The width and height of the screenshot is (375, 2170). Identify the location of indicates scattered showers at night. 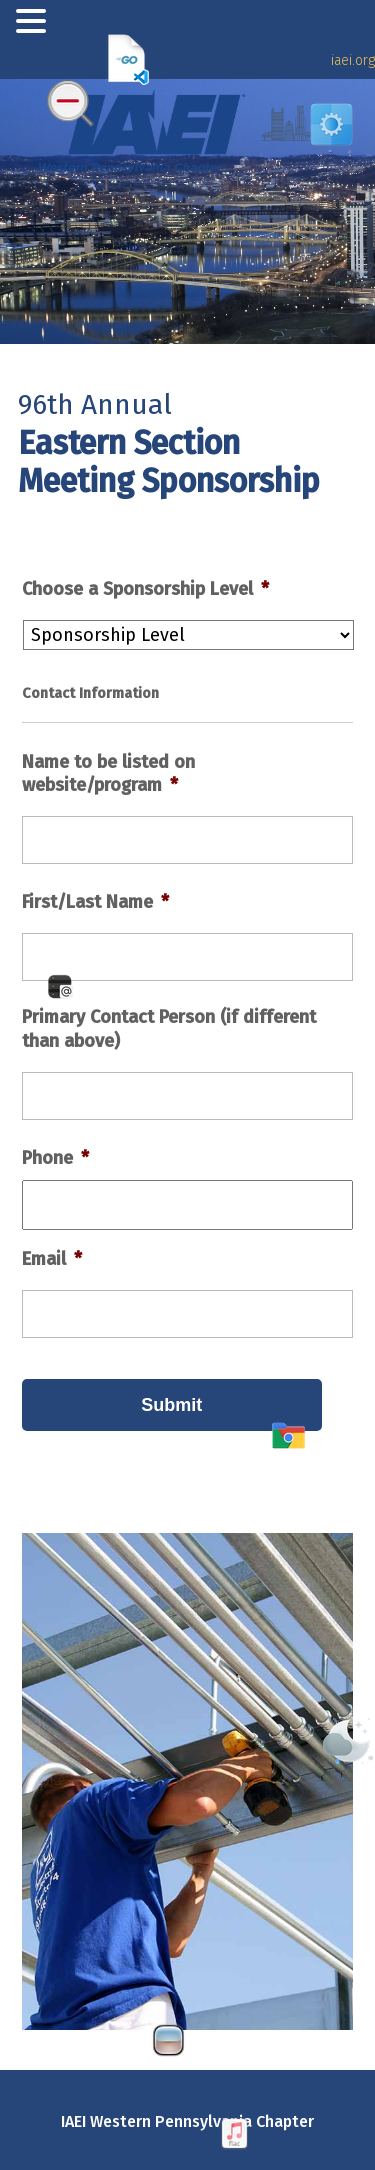
(348, 1741).